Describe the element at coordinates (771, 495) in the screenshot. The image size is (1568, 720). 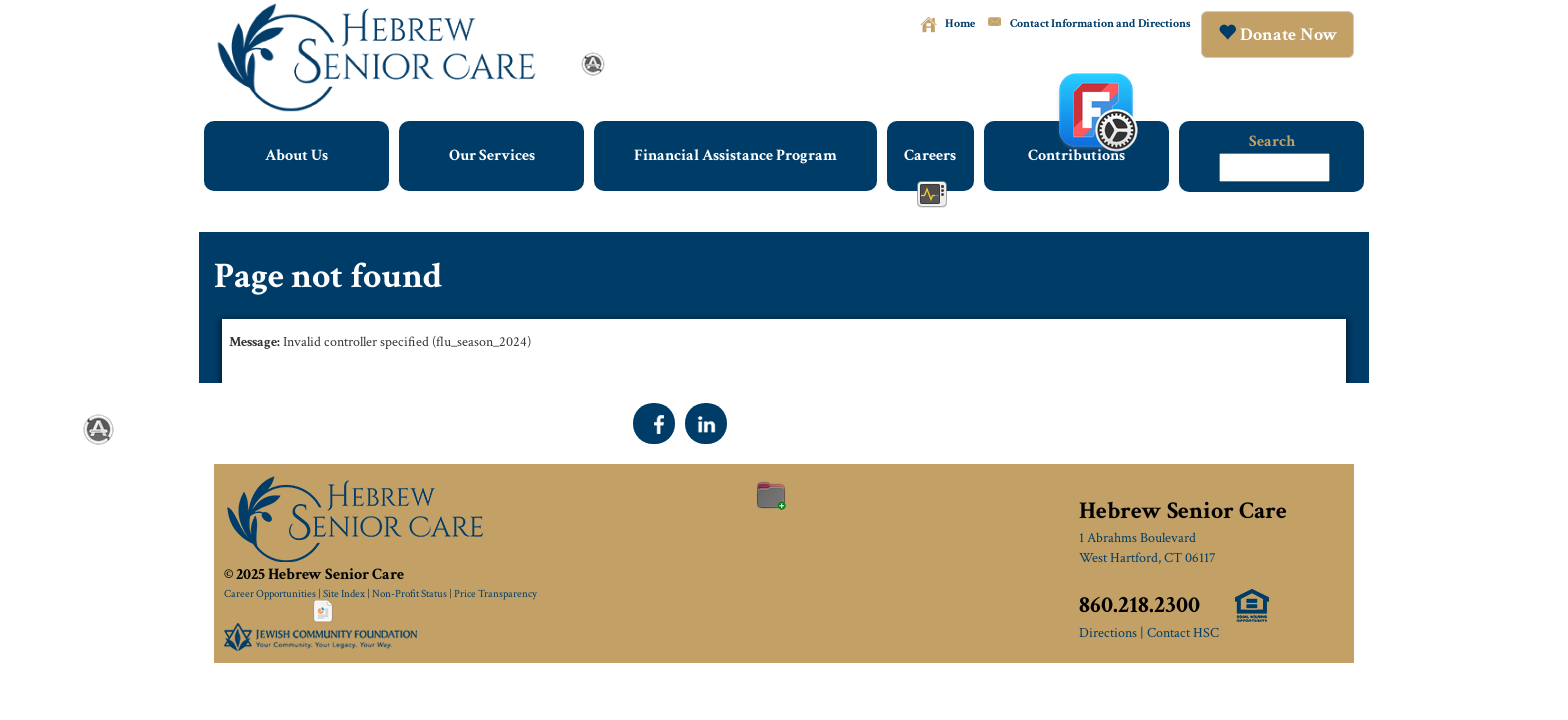
I see `create a new folder` at that location.